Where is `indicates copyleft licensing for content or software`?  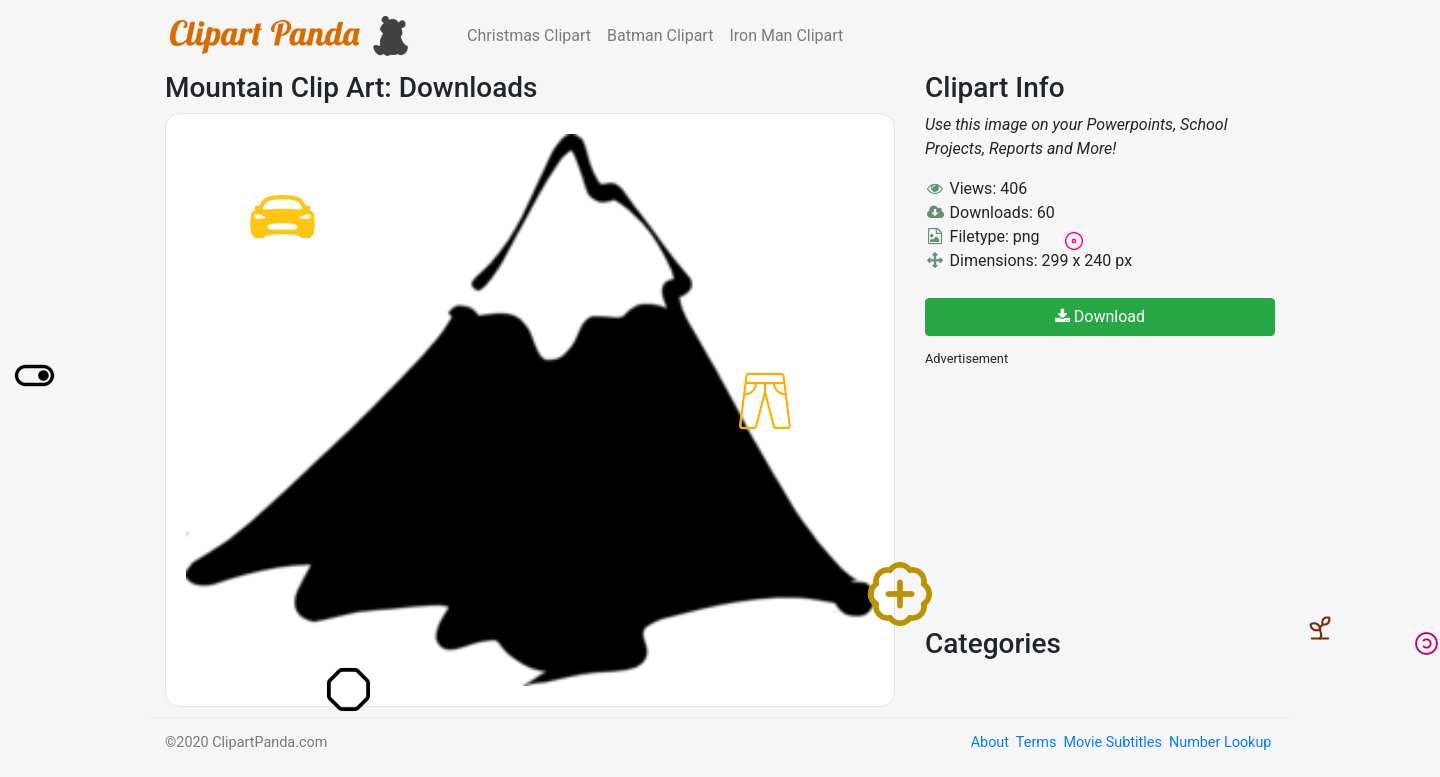 indicates copyleft licensing for content or software is located at coordinates (1426, 643).